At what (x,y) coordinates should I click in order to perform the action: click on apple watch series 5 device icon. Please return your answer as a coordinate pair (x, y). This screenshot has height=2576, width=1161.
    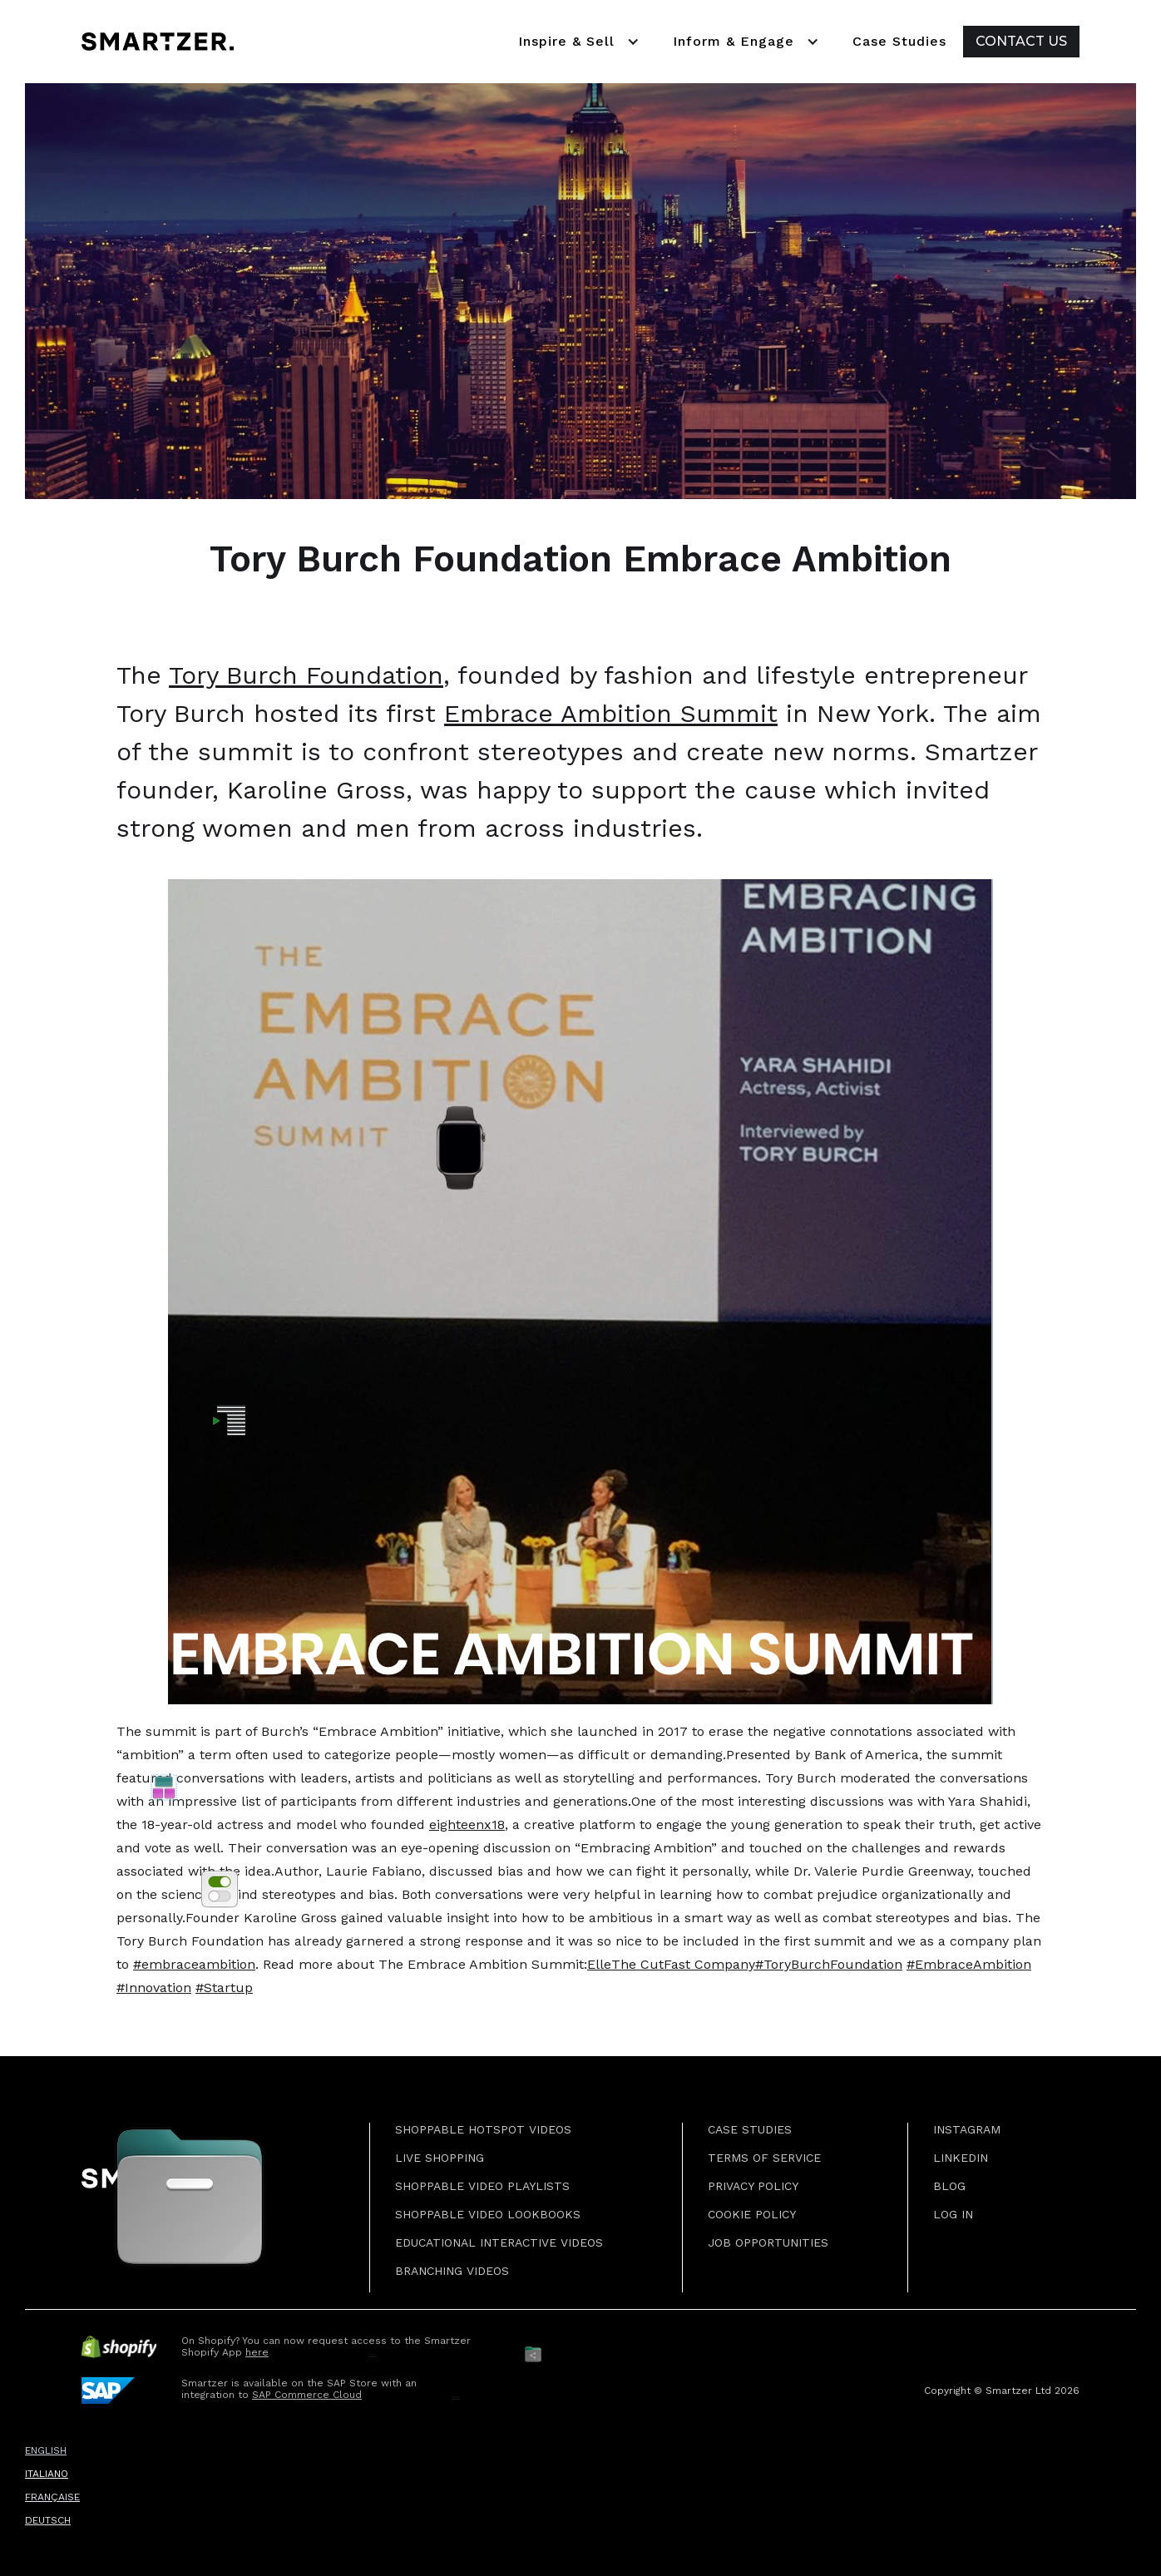
    Looking at the image, I should click on (460, 1148).